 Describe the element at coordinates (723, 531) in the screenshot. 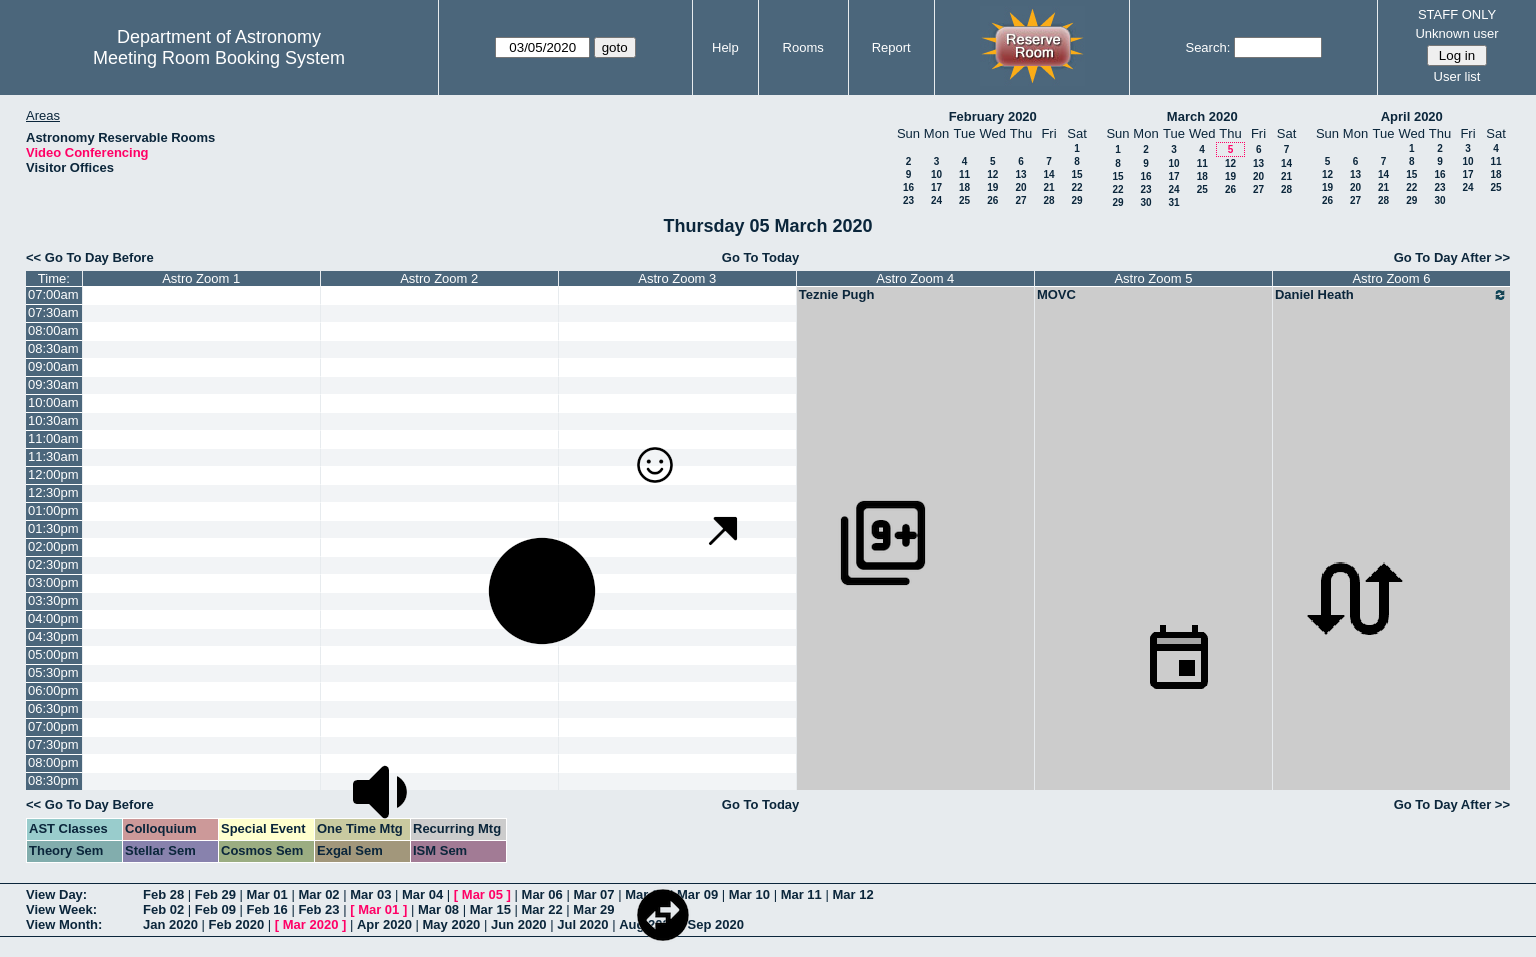

I see `open link in a new tab or window` at that location.